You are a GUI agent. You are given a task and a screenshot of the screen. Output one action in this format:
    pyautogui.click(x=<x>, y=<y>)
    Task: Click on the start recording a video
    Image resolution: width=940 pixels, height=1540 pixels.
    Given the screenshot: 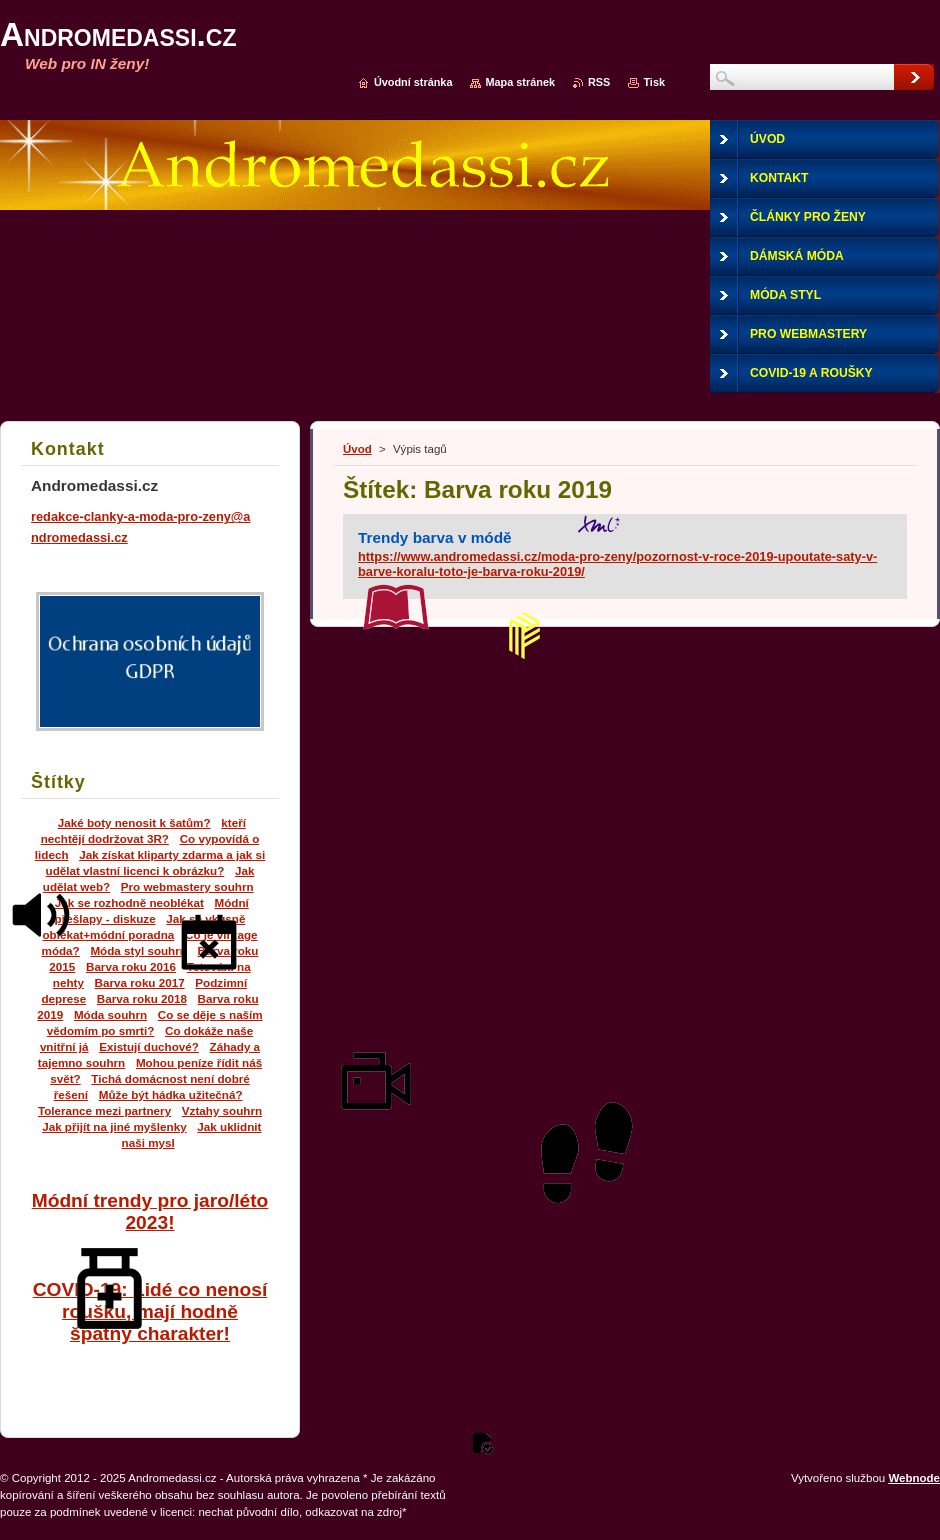 What is the action you would take?
    pyautogui.click(x=376, y=1084)
    